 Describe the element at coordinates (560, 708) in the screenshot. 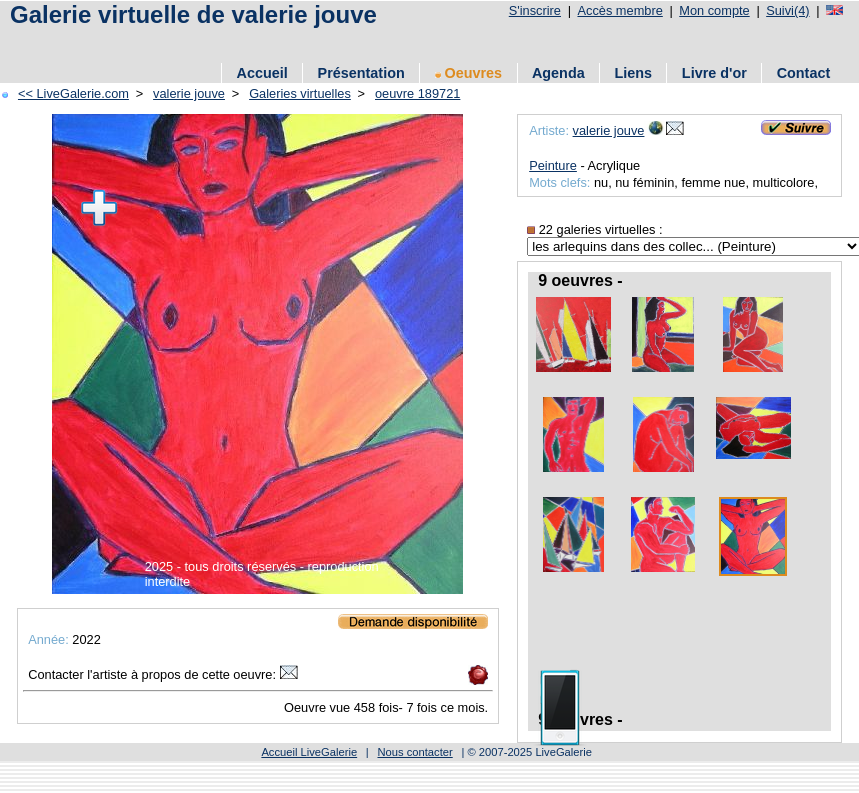

I see `iPod nano device connected` at that location.